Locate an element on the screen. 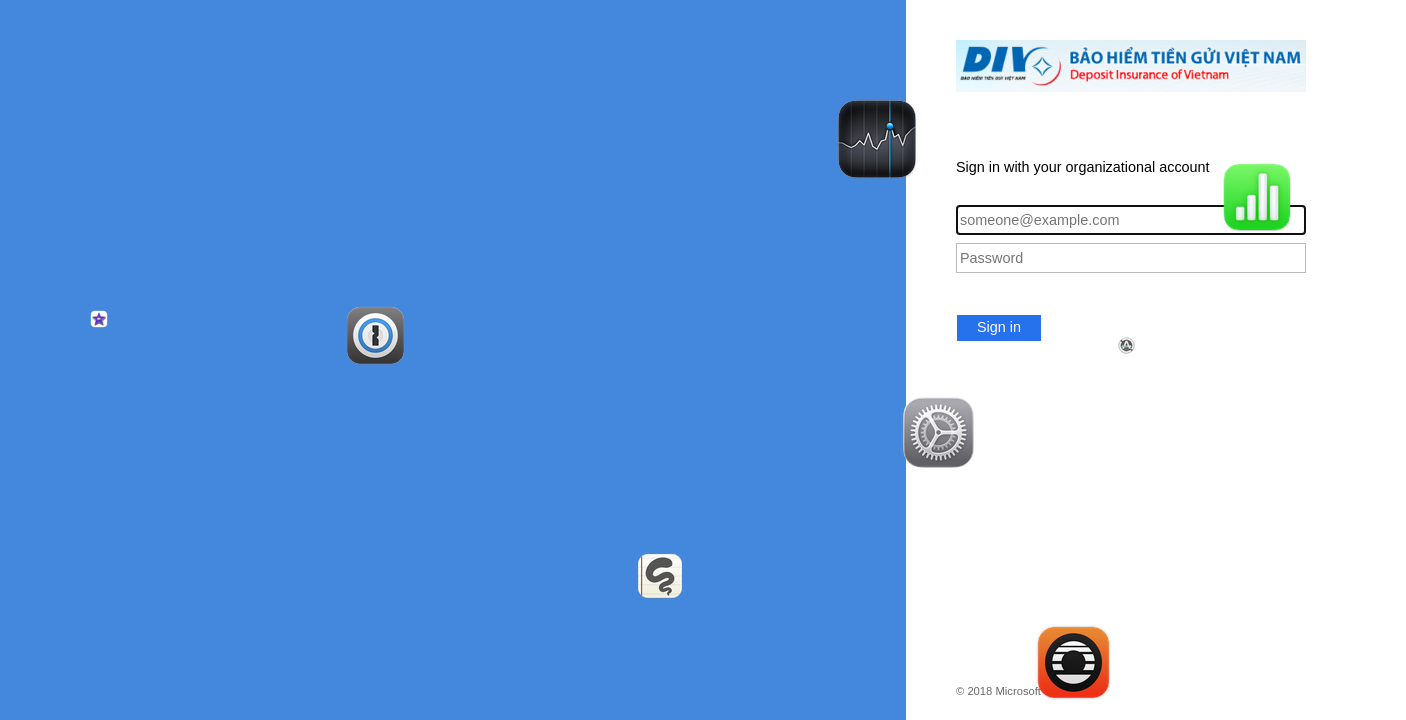 Image resolution: width=1406 pixels, height=720 pixels. open iMovie to edit videos is located at coordinates (99, 319).